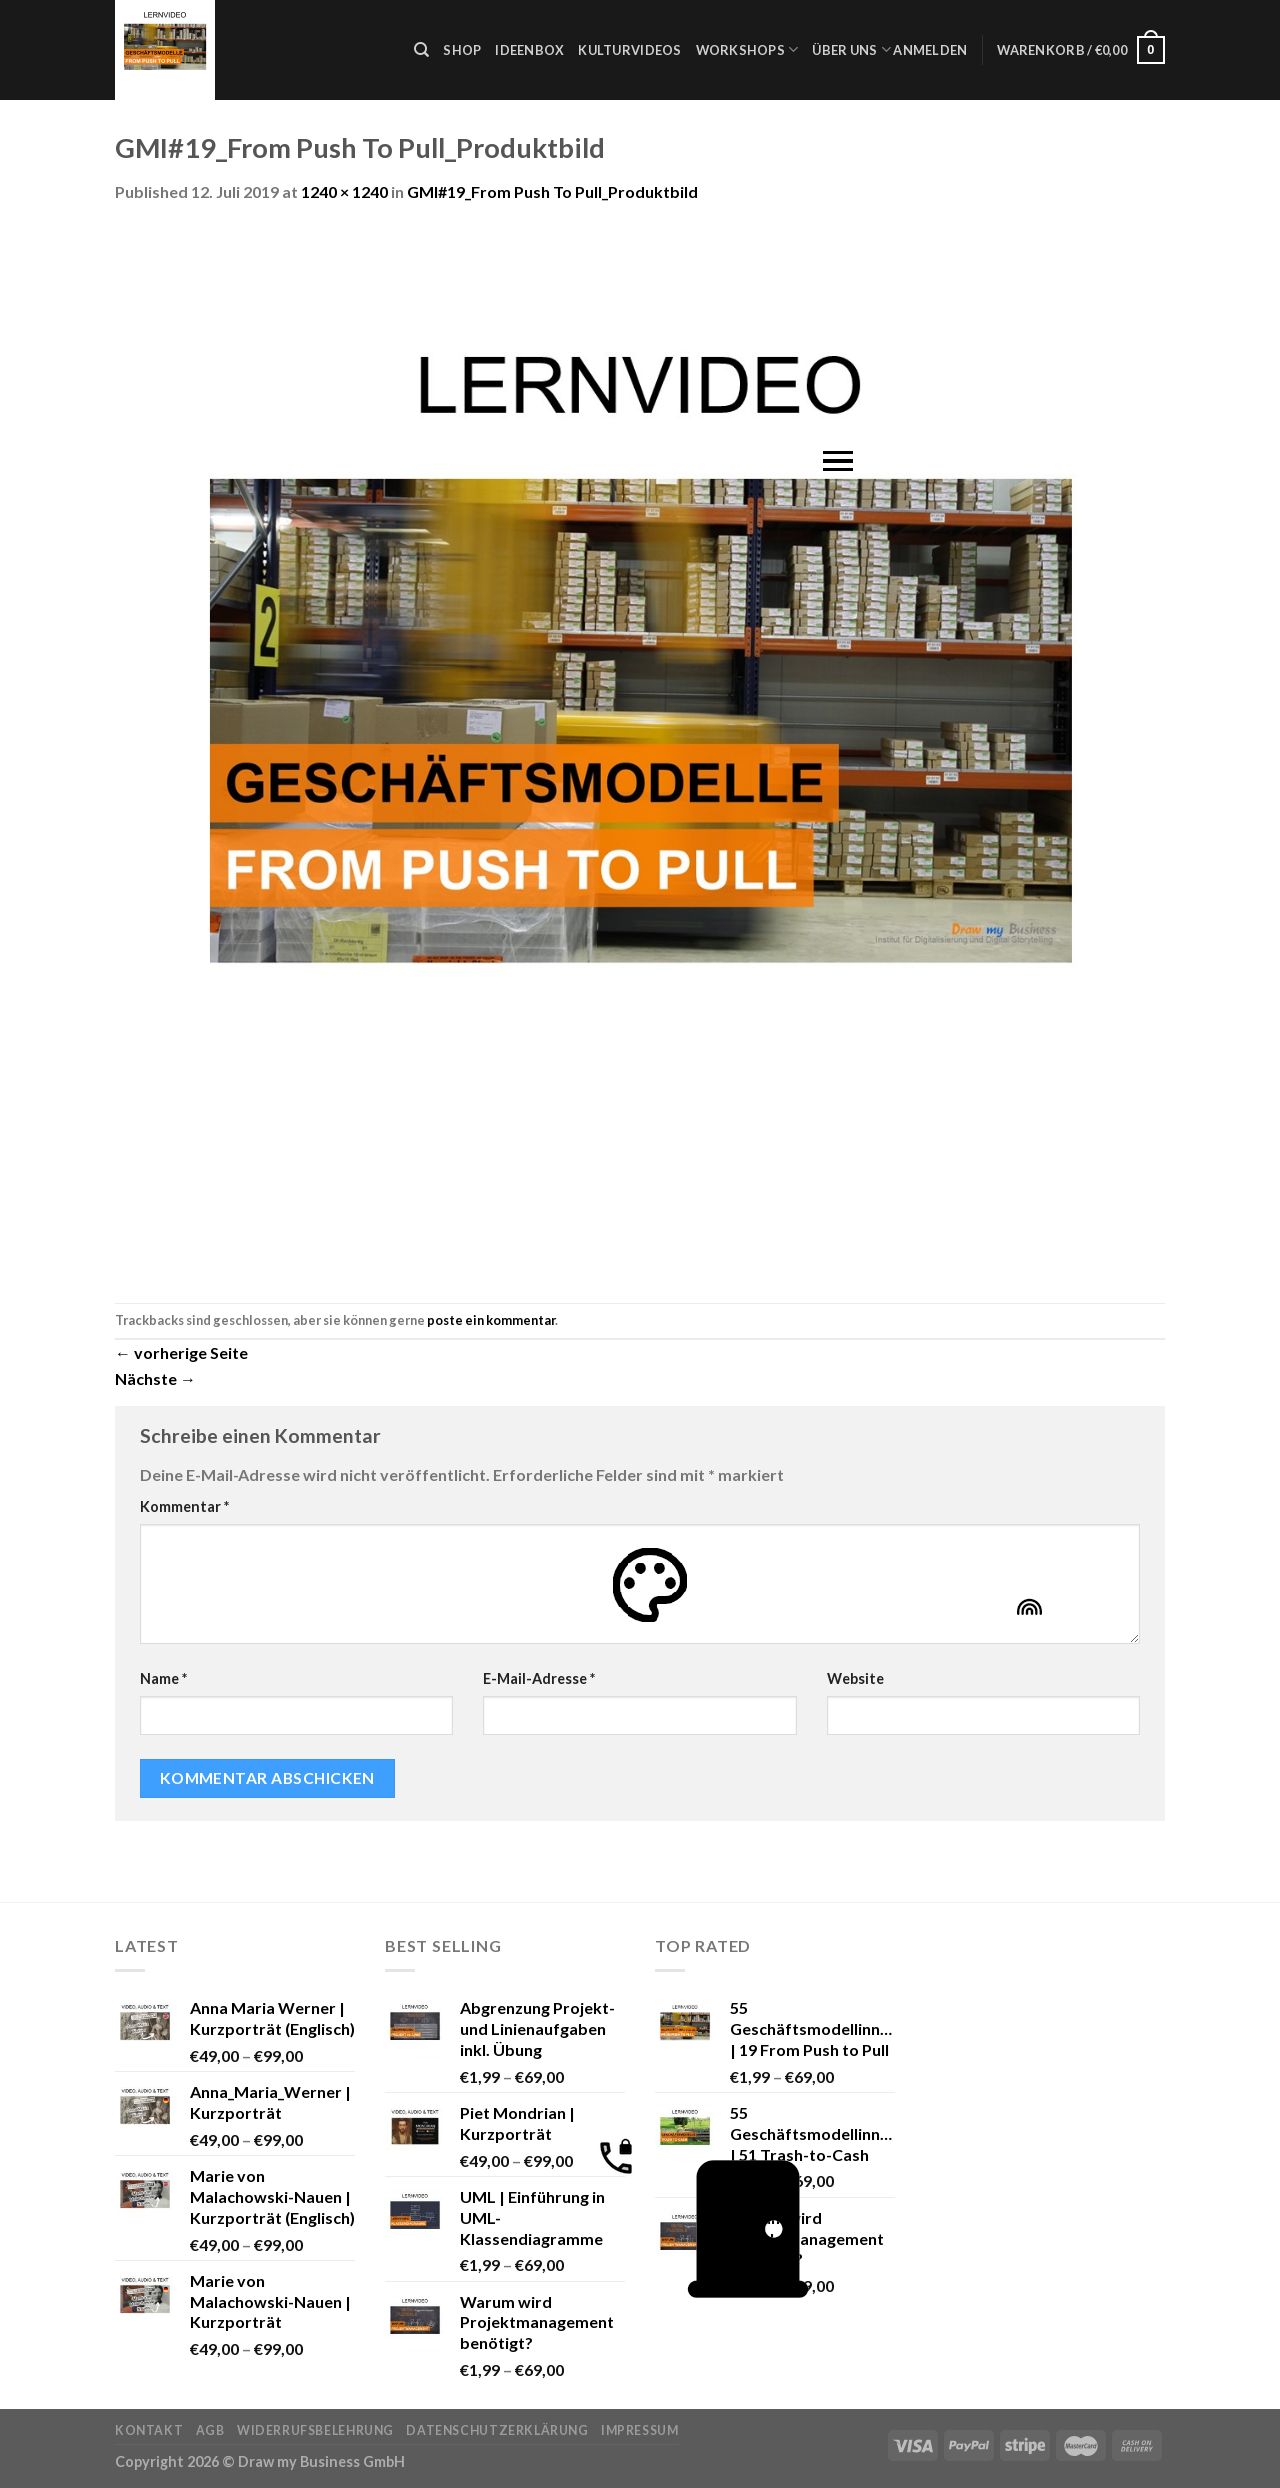 The width and height of the screenshot is (1280, 2488). What do you see at coordinates (616, 2158) in the screenshot?
I see `indicates phone or call features are locked` at bounding box center [616, 2158].